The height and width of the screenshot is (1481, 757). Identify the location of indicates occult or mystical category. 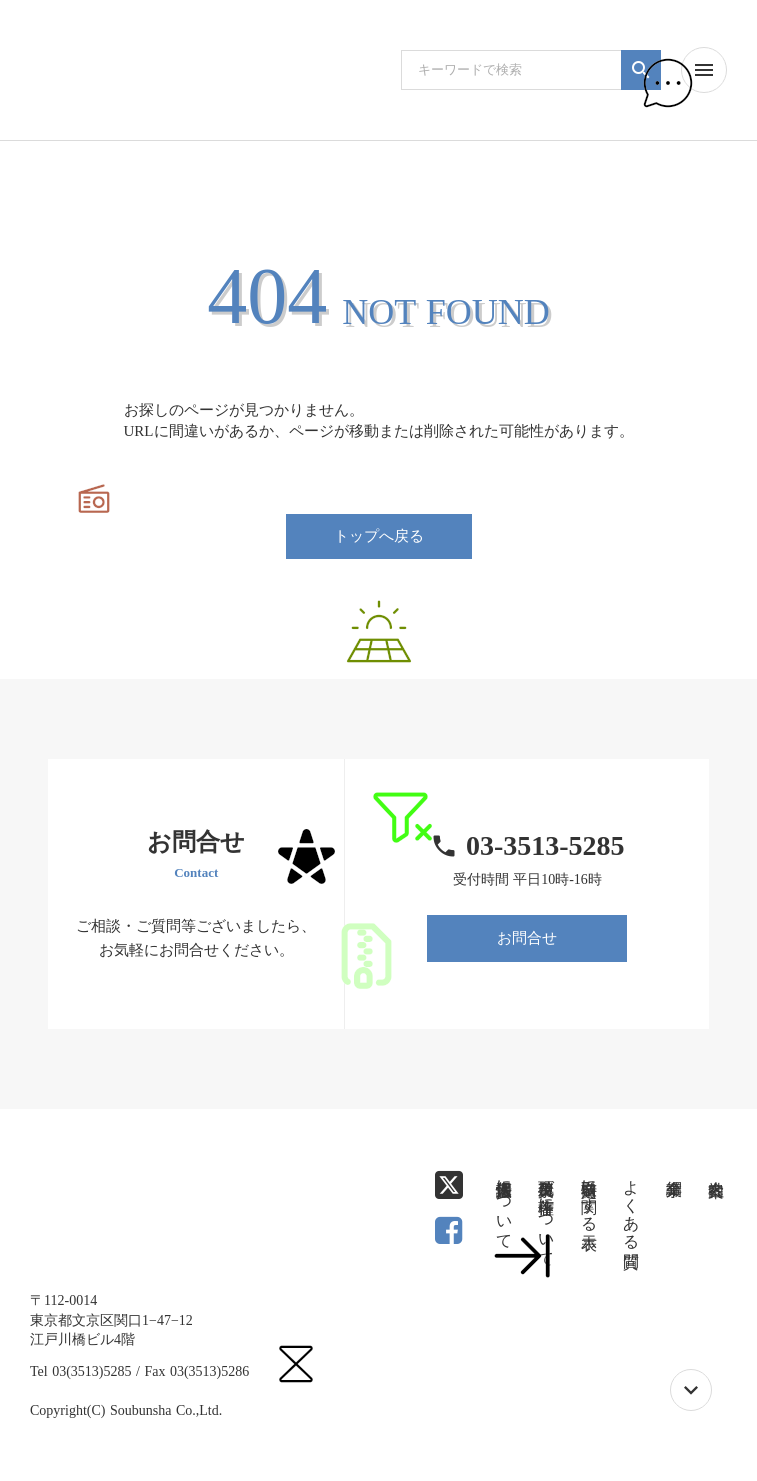
(306, 859).